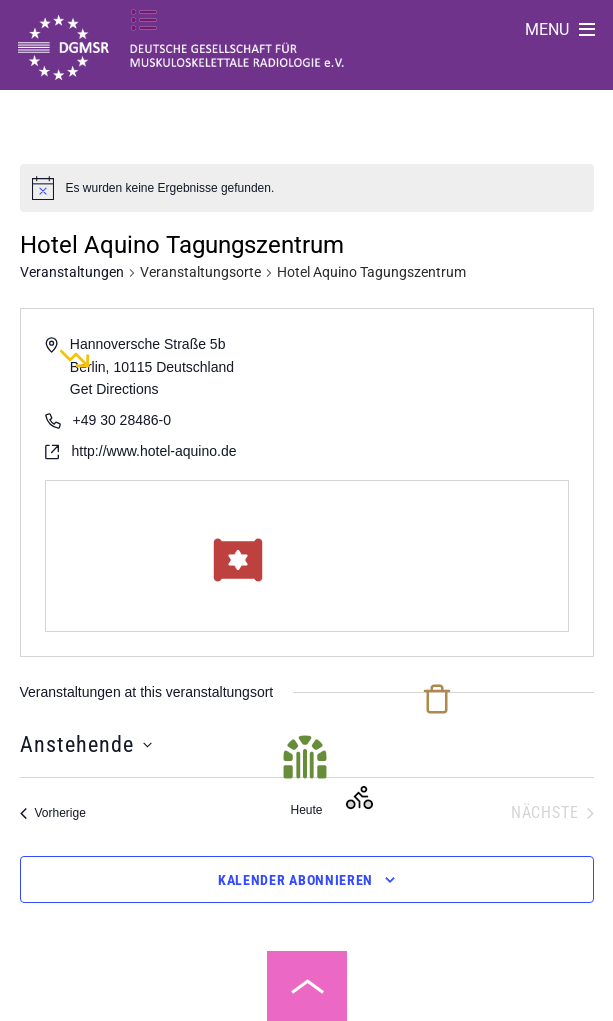  I want to click on access jewish religious texts or torah content, so click(238, 560).